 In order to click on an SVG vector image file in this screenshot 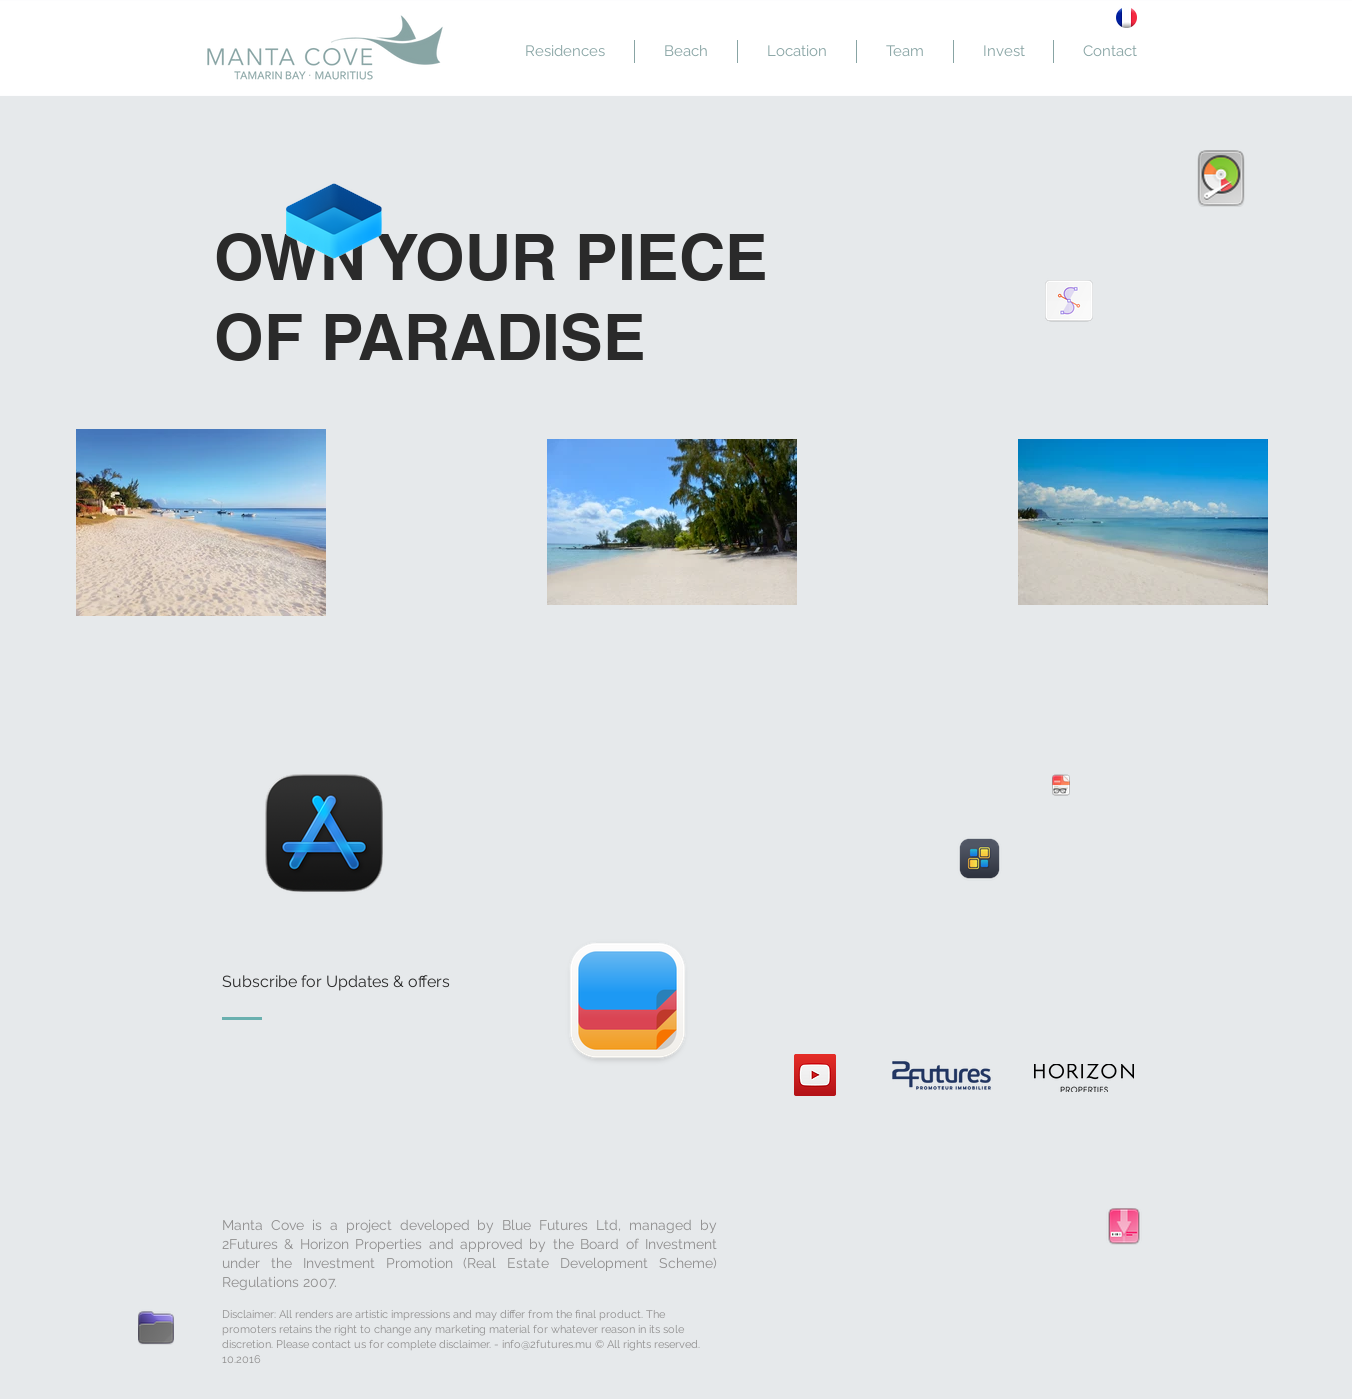, I will do `click(1069, 299)`.